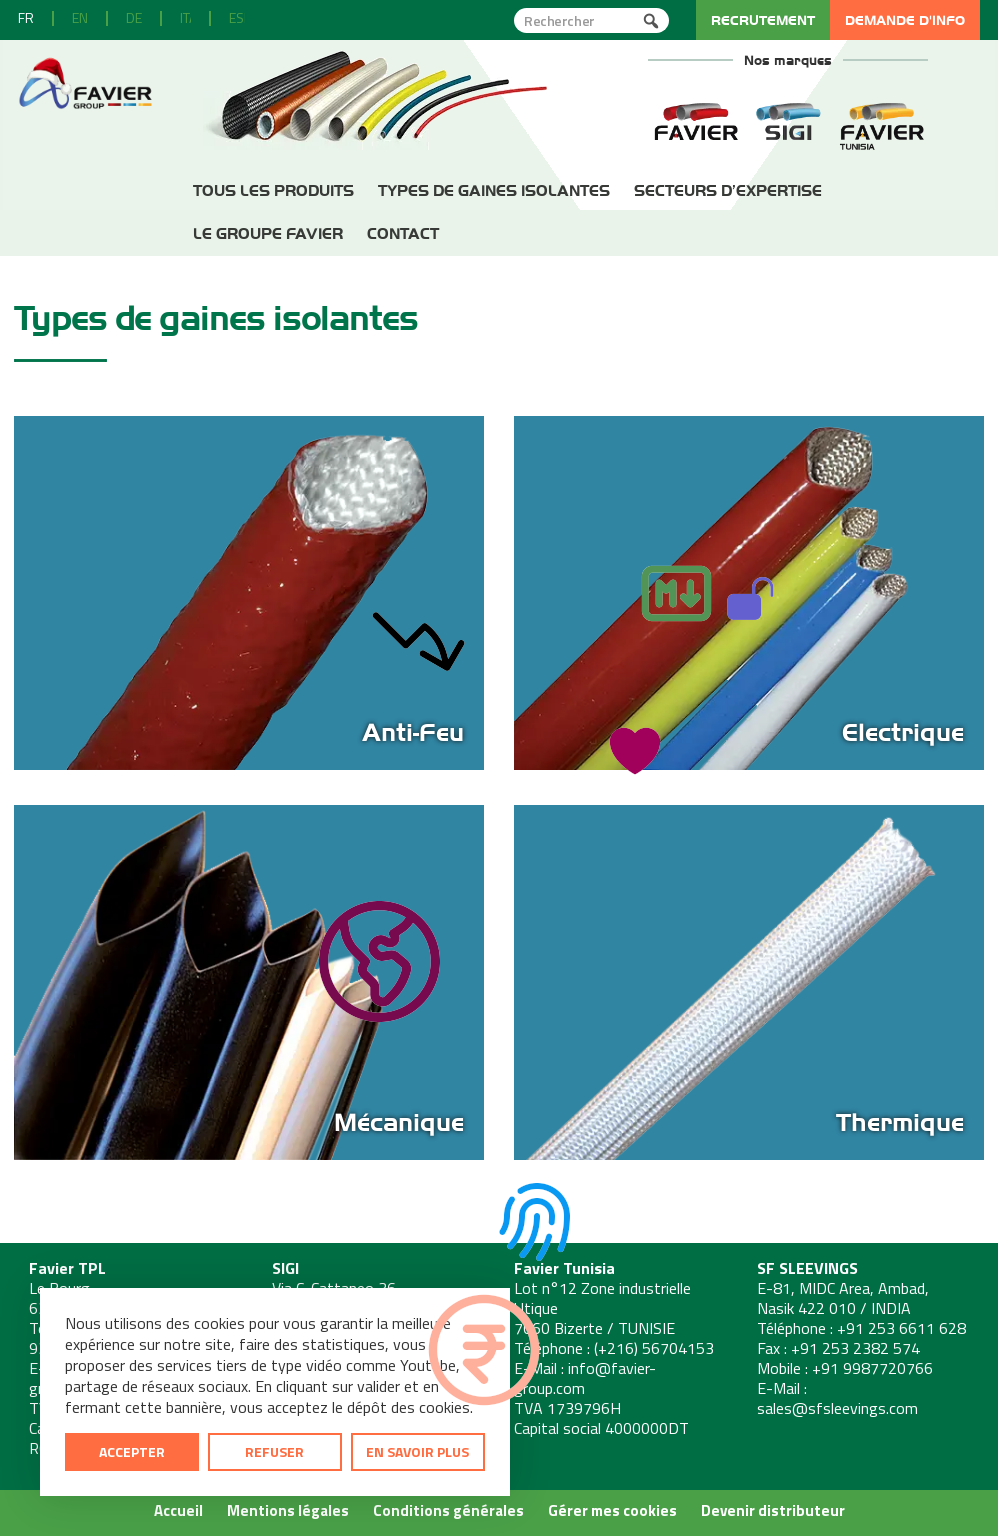 The height and width of the screenshot is (1536, 998). Describe the element at coordinates (419, 642) in the screenshot. I see `indicates a declining trend or decreasing value` at that location.